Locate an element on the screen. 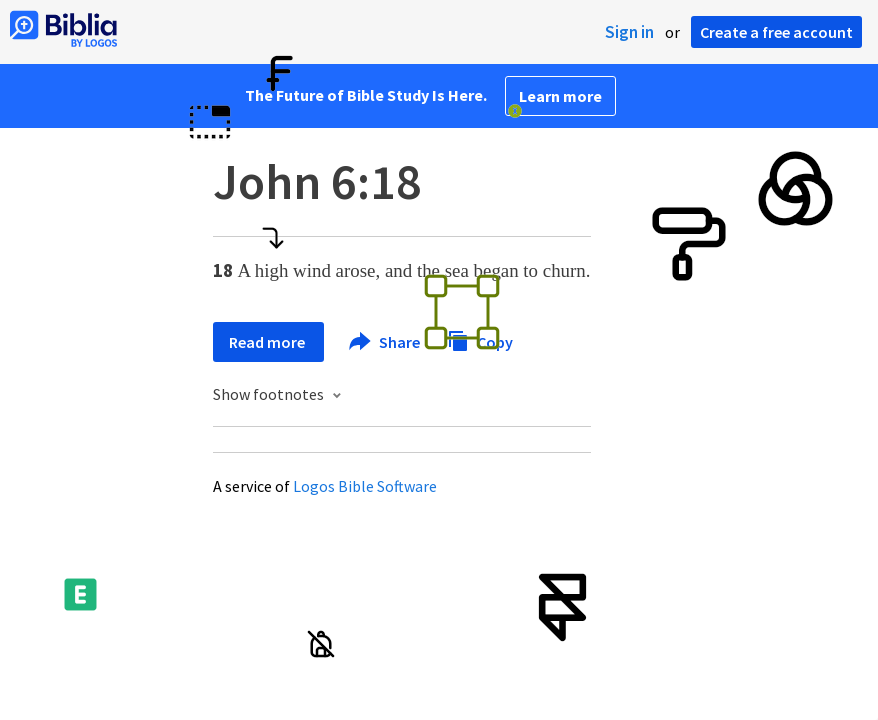 This screenshot has width=878, height=720. open Framer design tool is located at coordinates (562, 607).